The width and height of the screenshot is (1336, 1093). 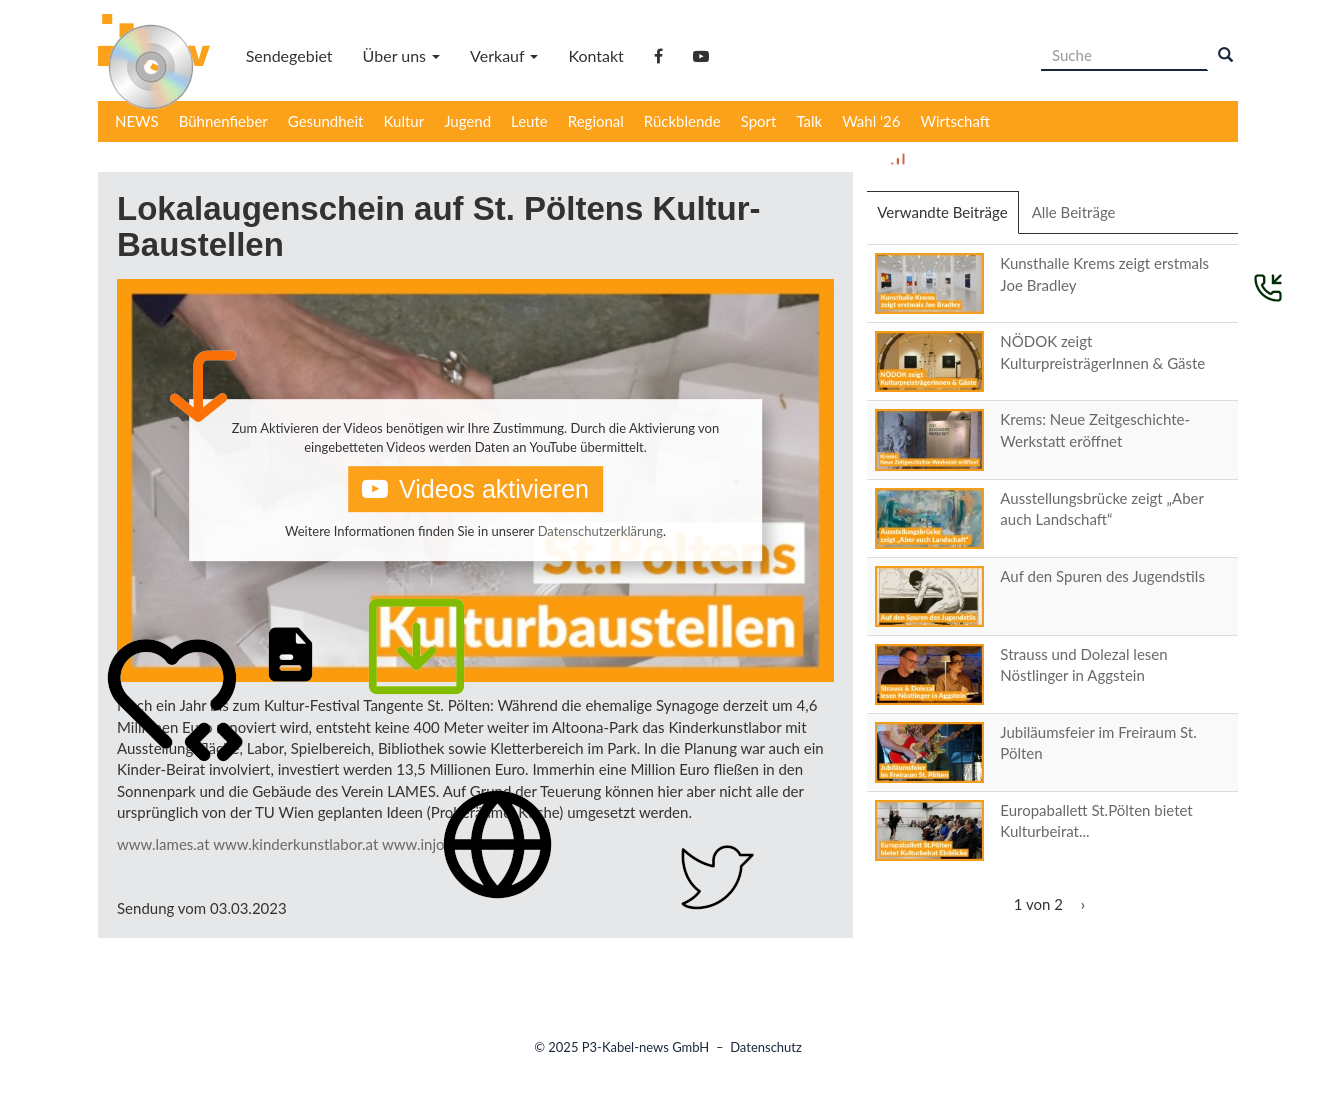 I want to click on go back and down in navigation, so click(x=203, y=384).